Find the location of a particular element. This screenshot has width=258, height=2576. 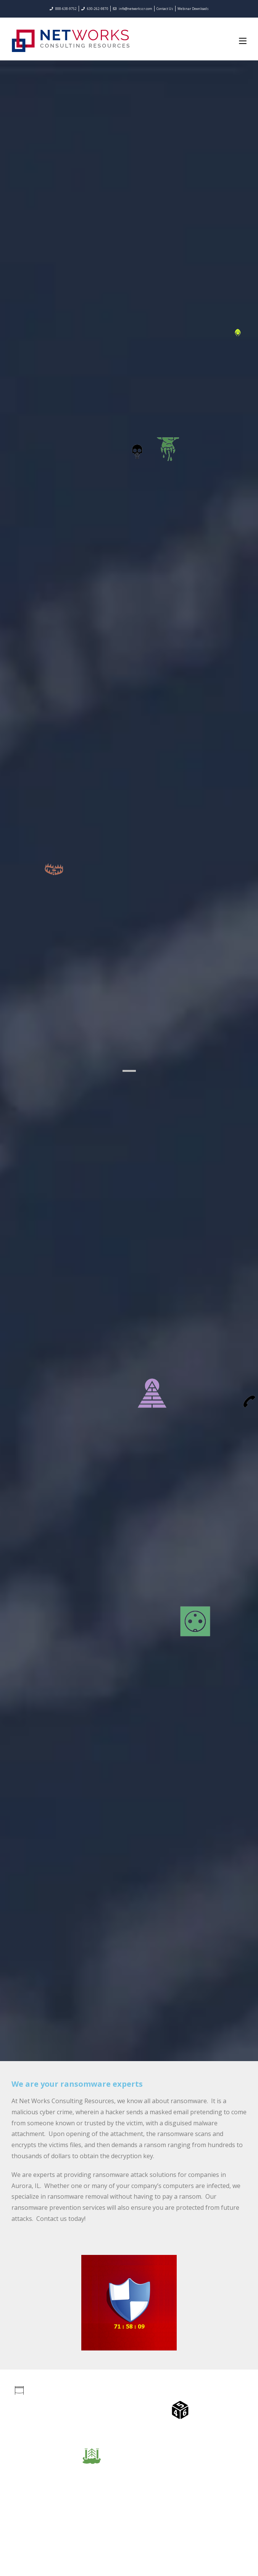

make a phone call is located at coordinates (249, 1401).